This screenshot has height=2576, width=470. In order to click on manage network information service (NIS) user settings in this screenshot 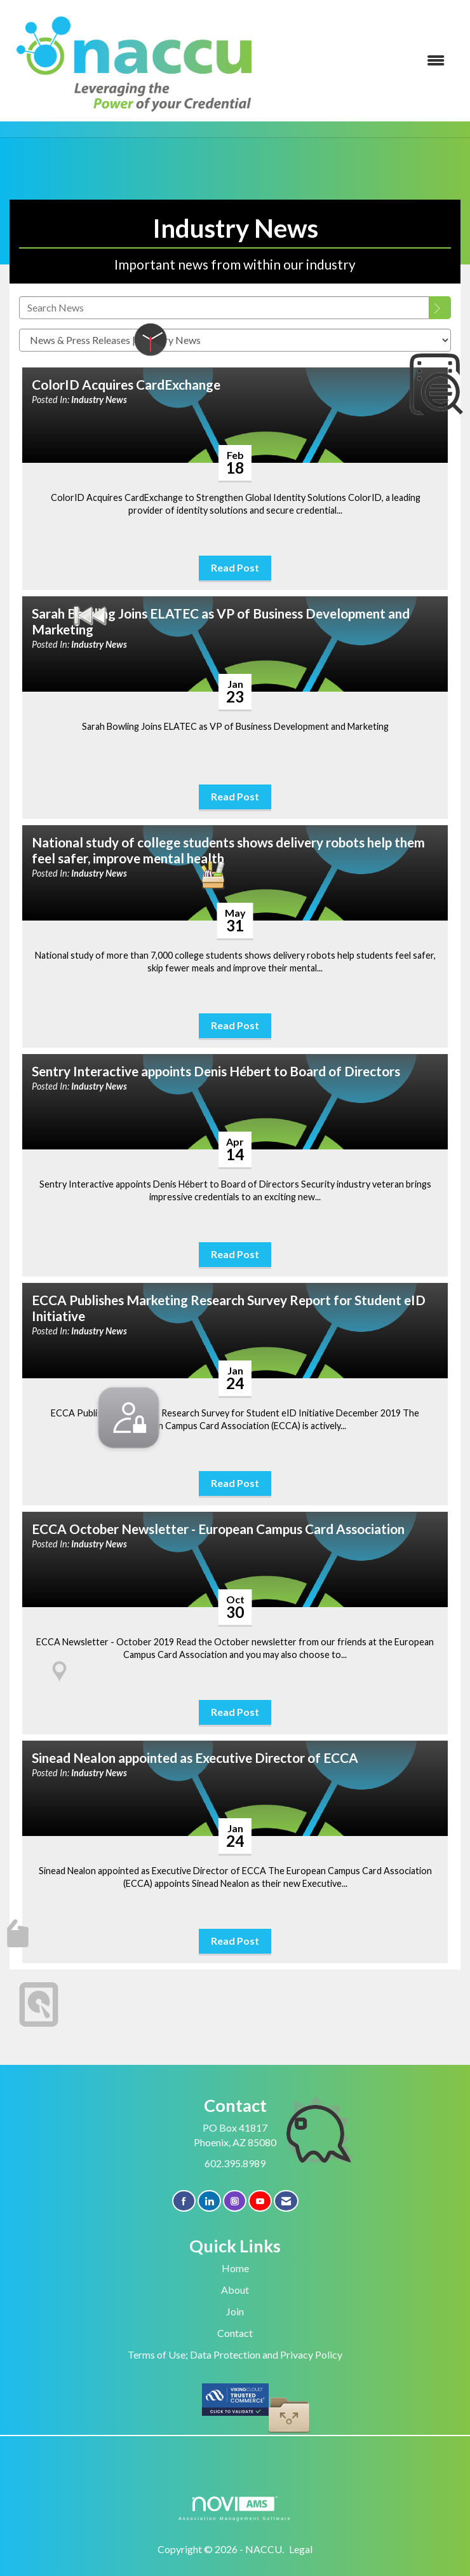, I will do `click(128, 1418)`.